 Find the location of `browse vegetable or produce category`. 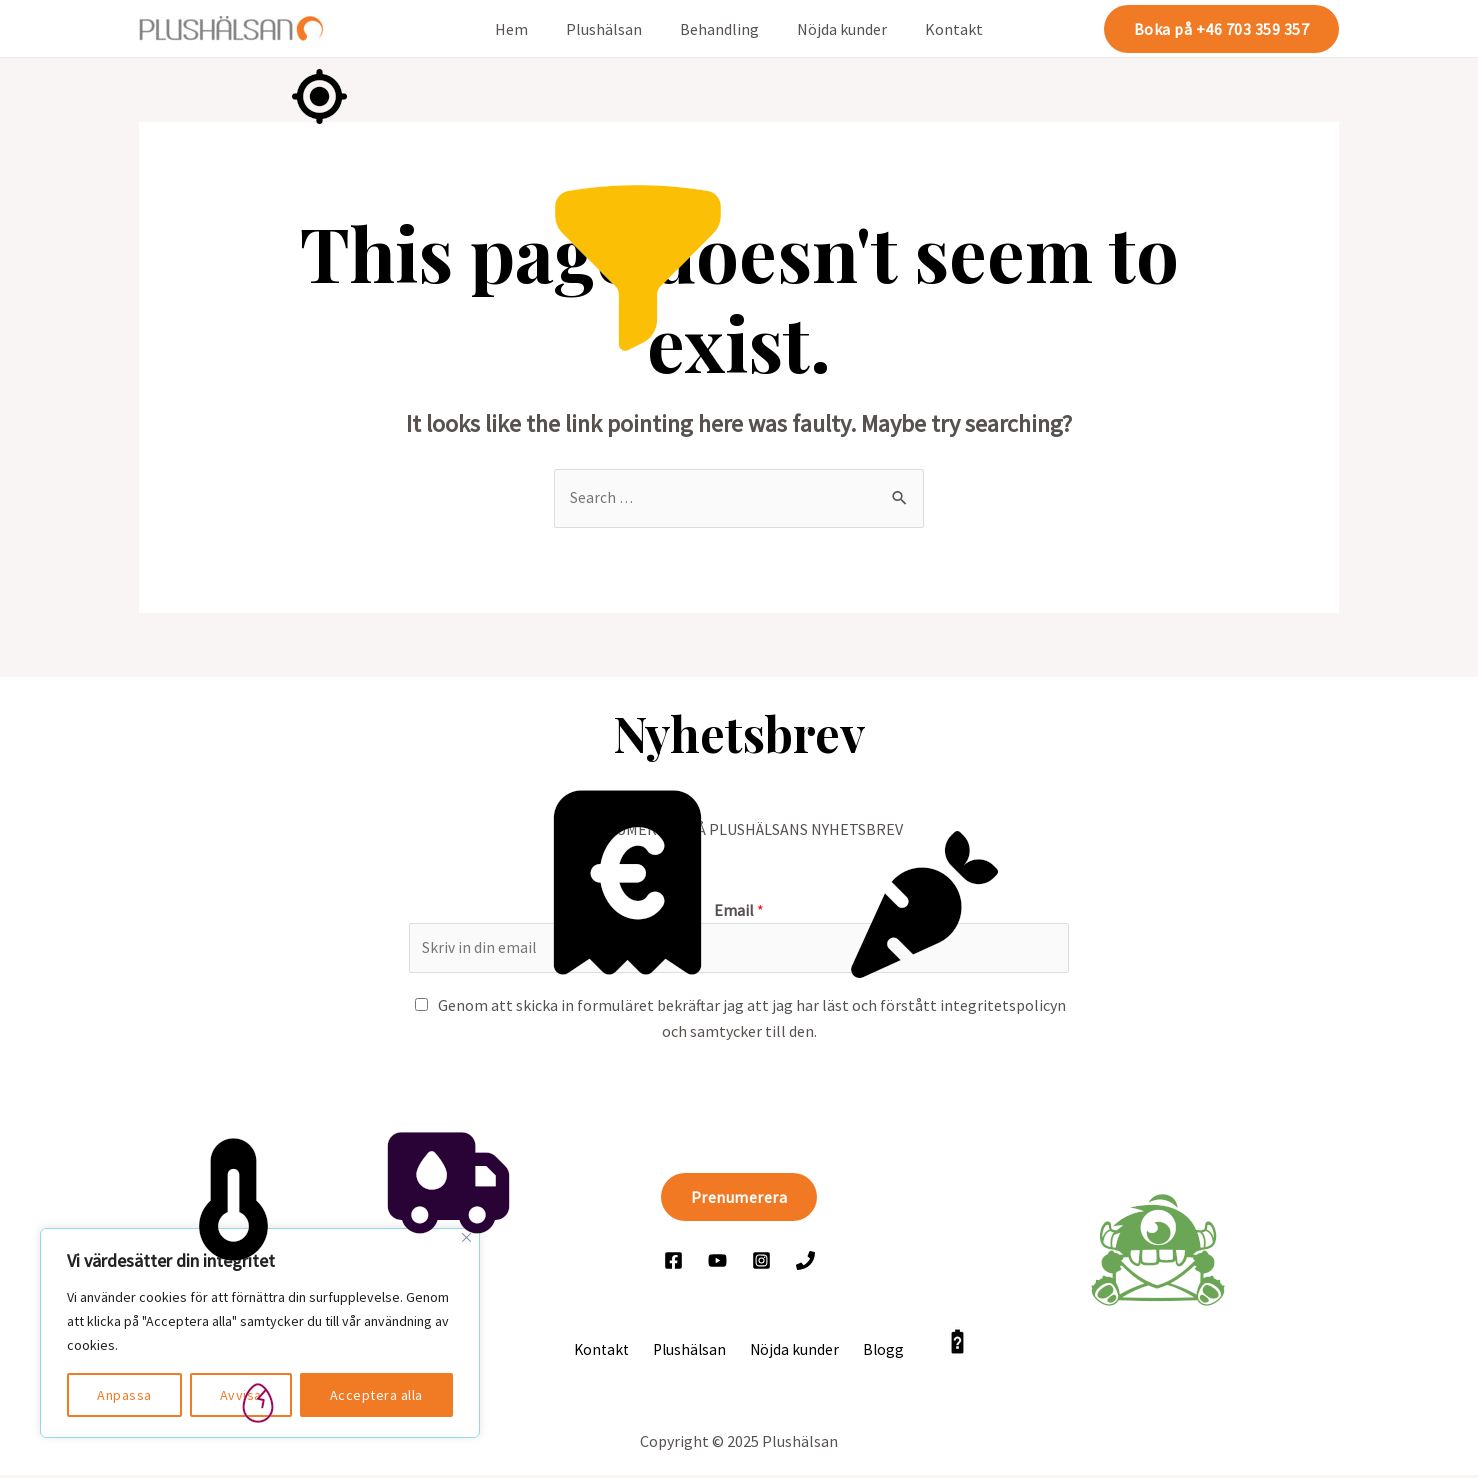

browse vegetable or produce category is located at coordinates (919, 910).